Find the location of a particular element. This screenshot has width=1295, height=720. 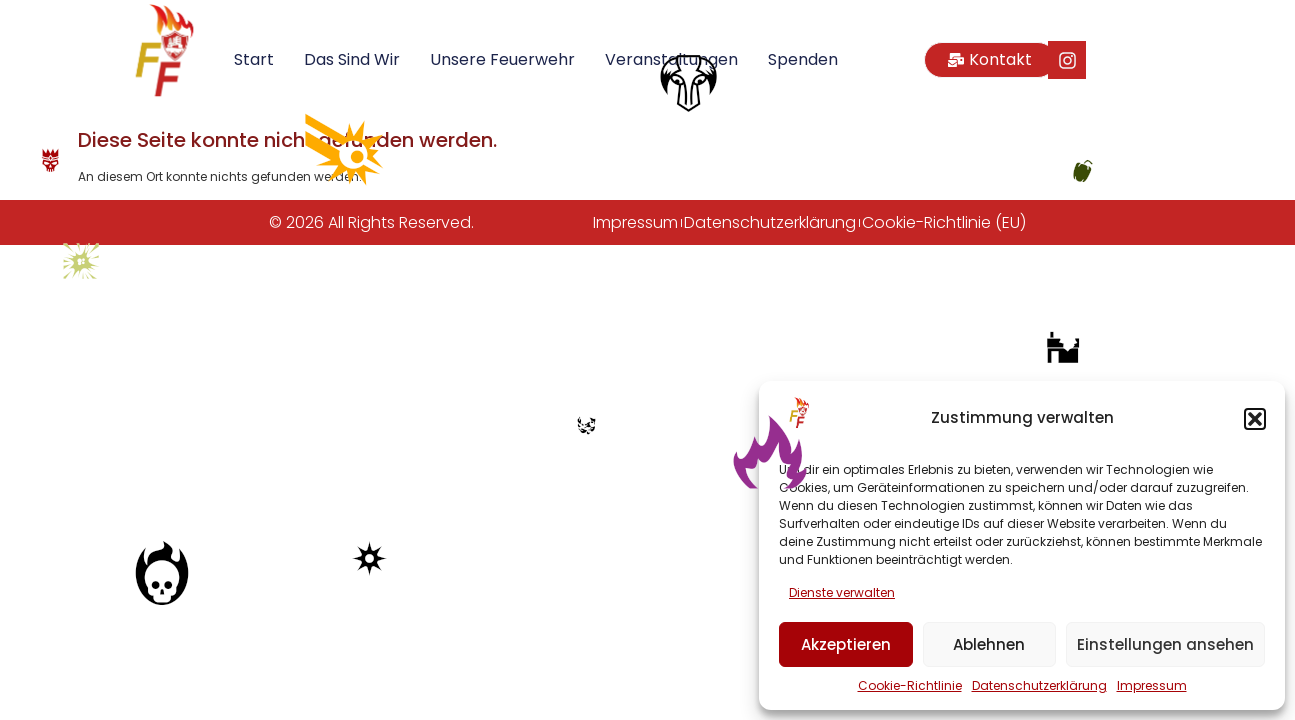

indicates a boss enemy or final challenge is located at coordinates (50, 160).